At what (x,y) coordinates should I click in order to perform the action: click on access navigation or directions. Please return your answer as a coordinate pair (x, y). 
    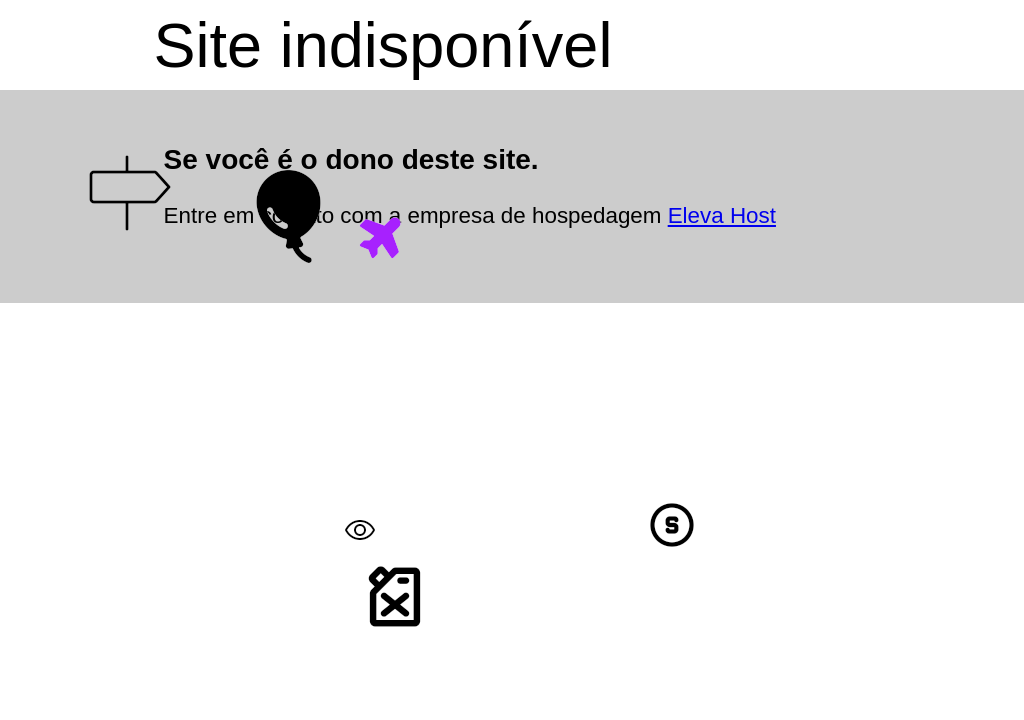
    Looking at the image, I should click on (127, 193).